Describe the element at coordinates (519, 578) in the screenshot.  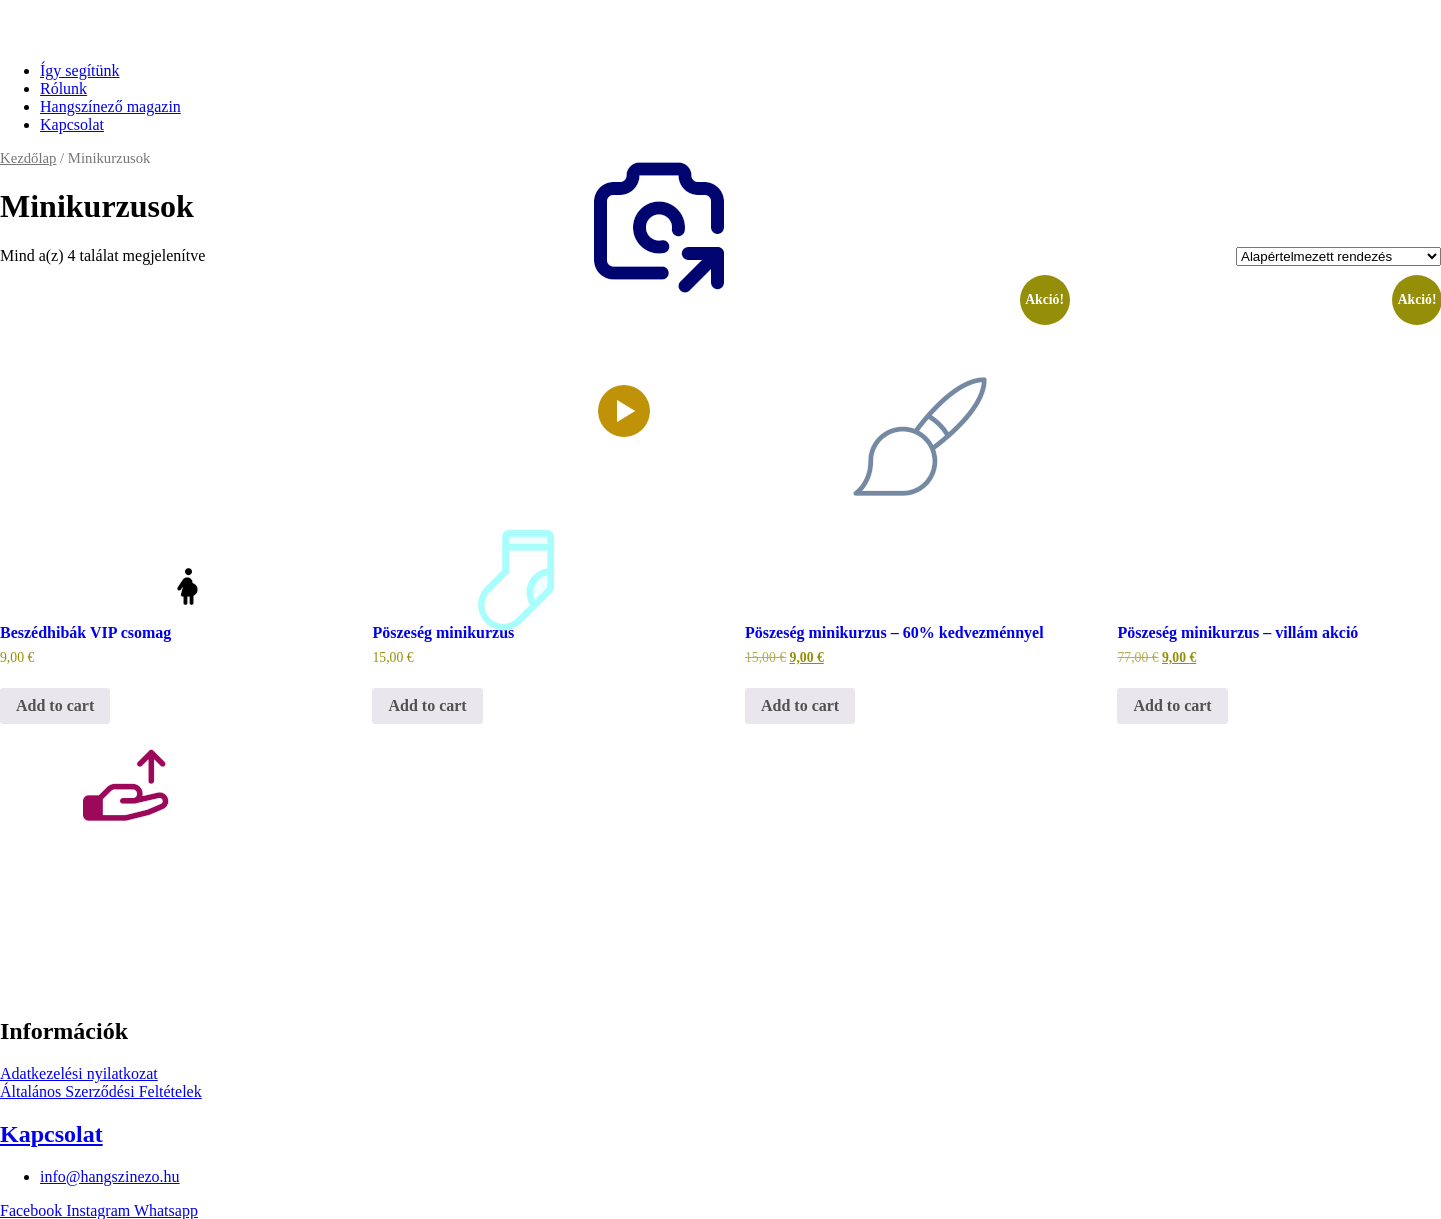
I see `browse clothing or apparel items` at that location.